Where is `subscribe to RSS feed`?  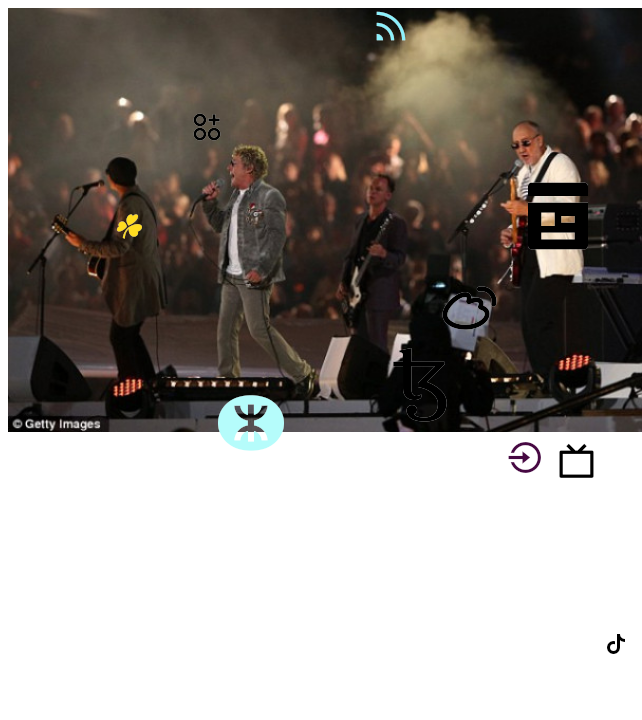
subscribe to RSS feed is located at coordinates (391, 26).